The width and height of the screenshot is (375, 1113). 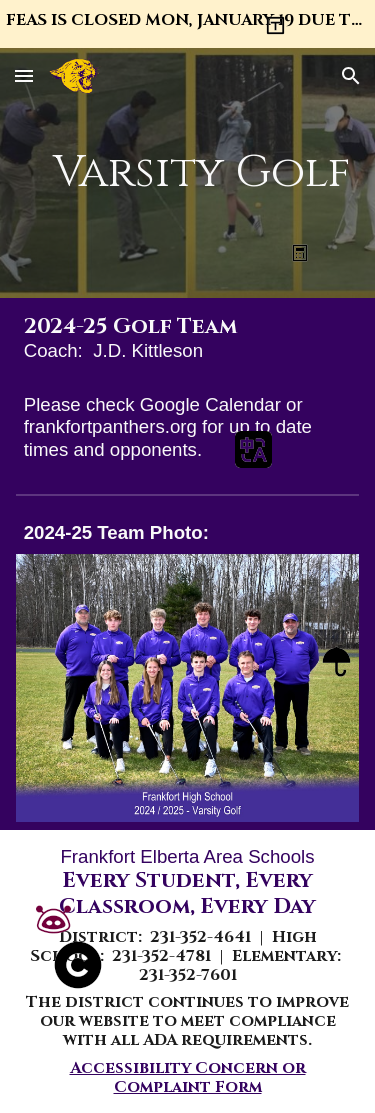 What do you see at coordinates (53, 919) in the screenshot?
I see `alby browser extension logo` at bounding box center [53, 919].